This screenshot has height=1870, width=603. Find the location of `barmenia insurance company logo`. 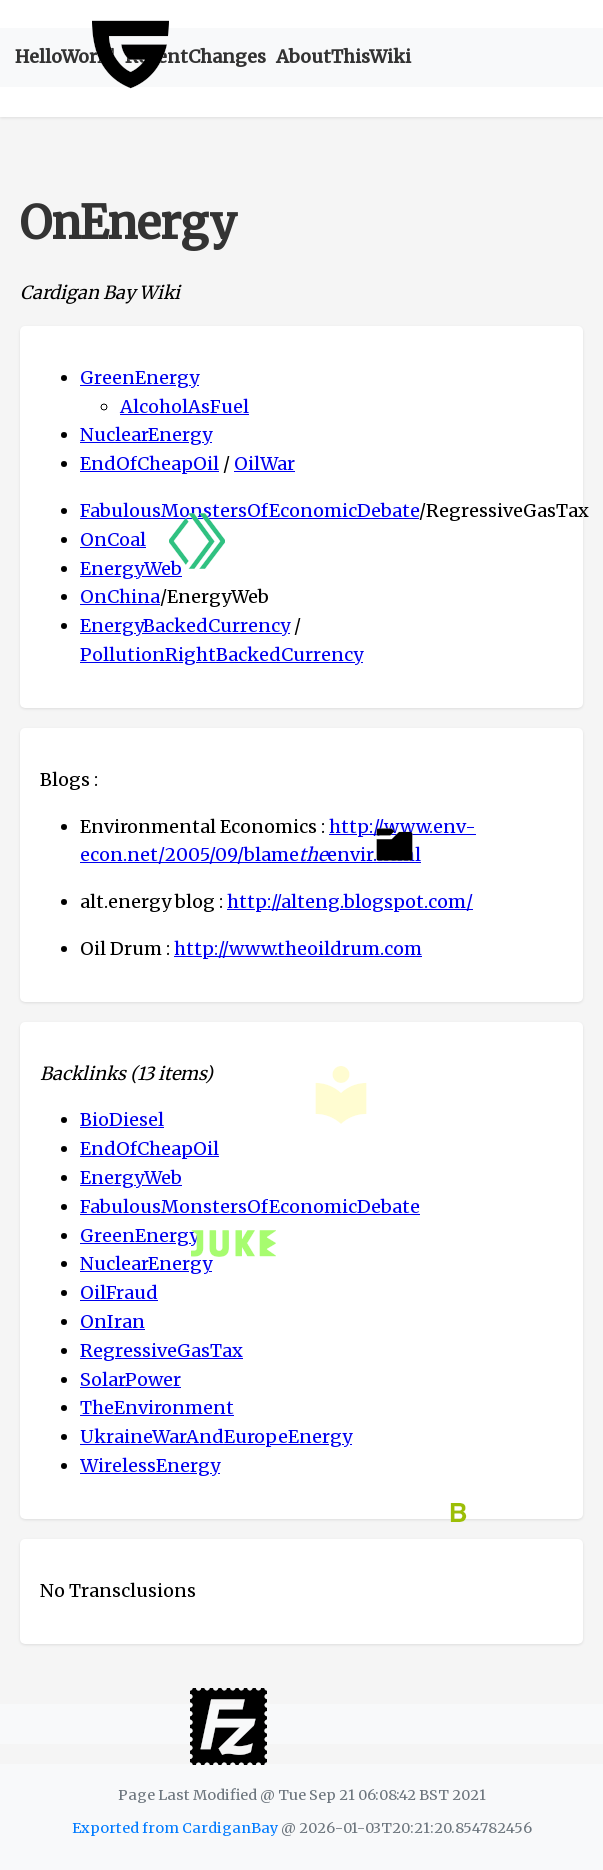

barmenia insurance company logo is located at coordinates (458, 1512).